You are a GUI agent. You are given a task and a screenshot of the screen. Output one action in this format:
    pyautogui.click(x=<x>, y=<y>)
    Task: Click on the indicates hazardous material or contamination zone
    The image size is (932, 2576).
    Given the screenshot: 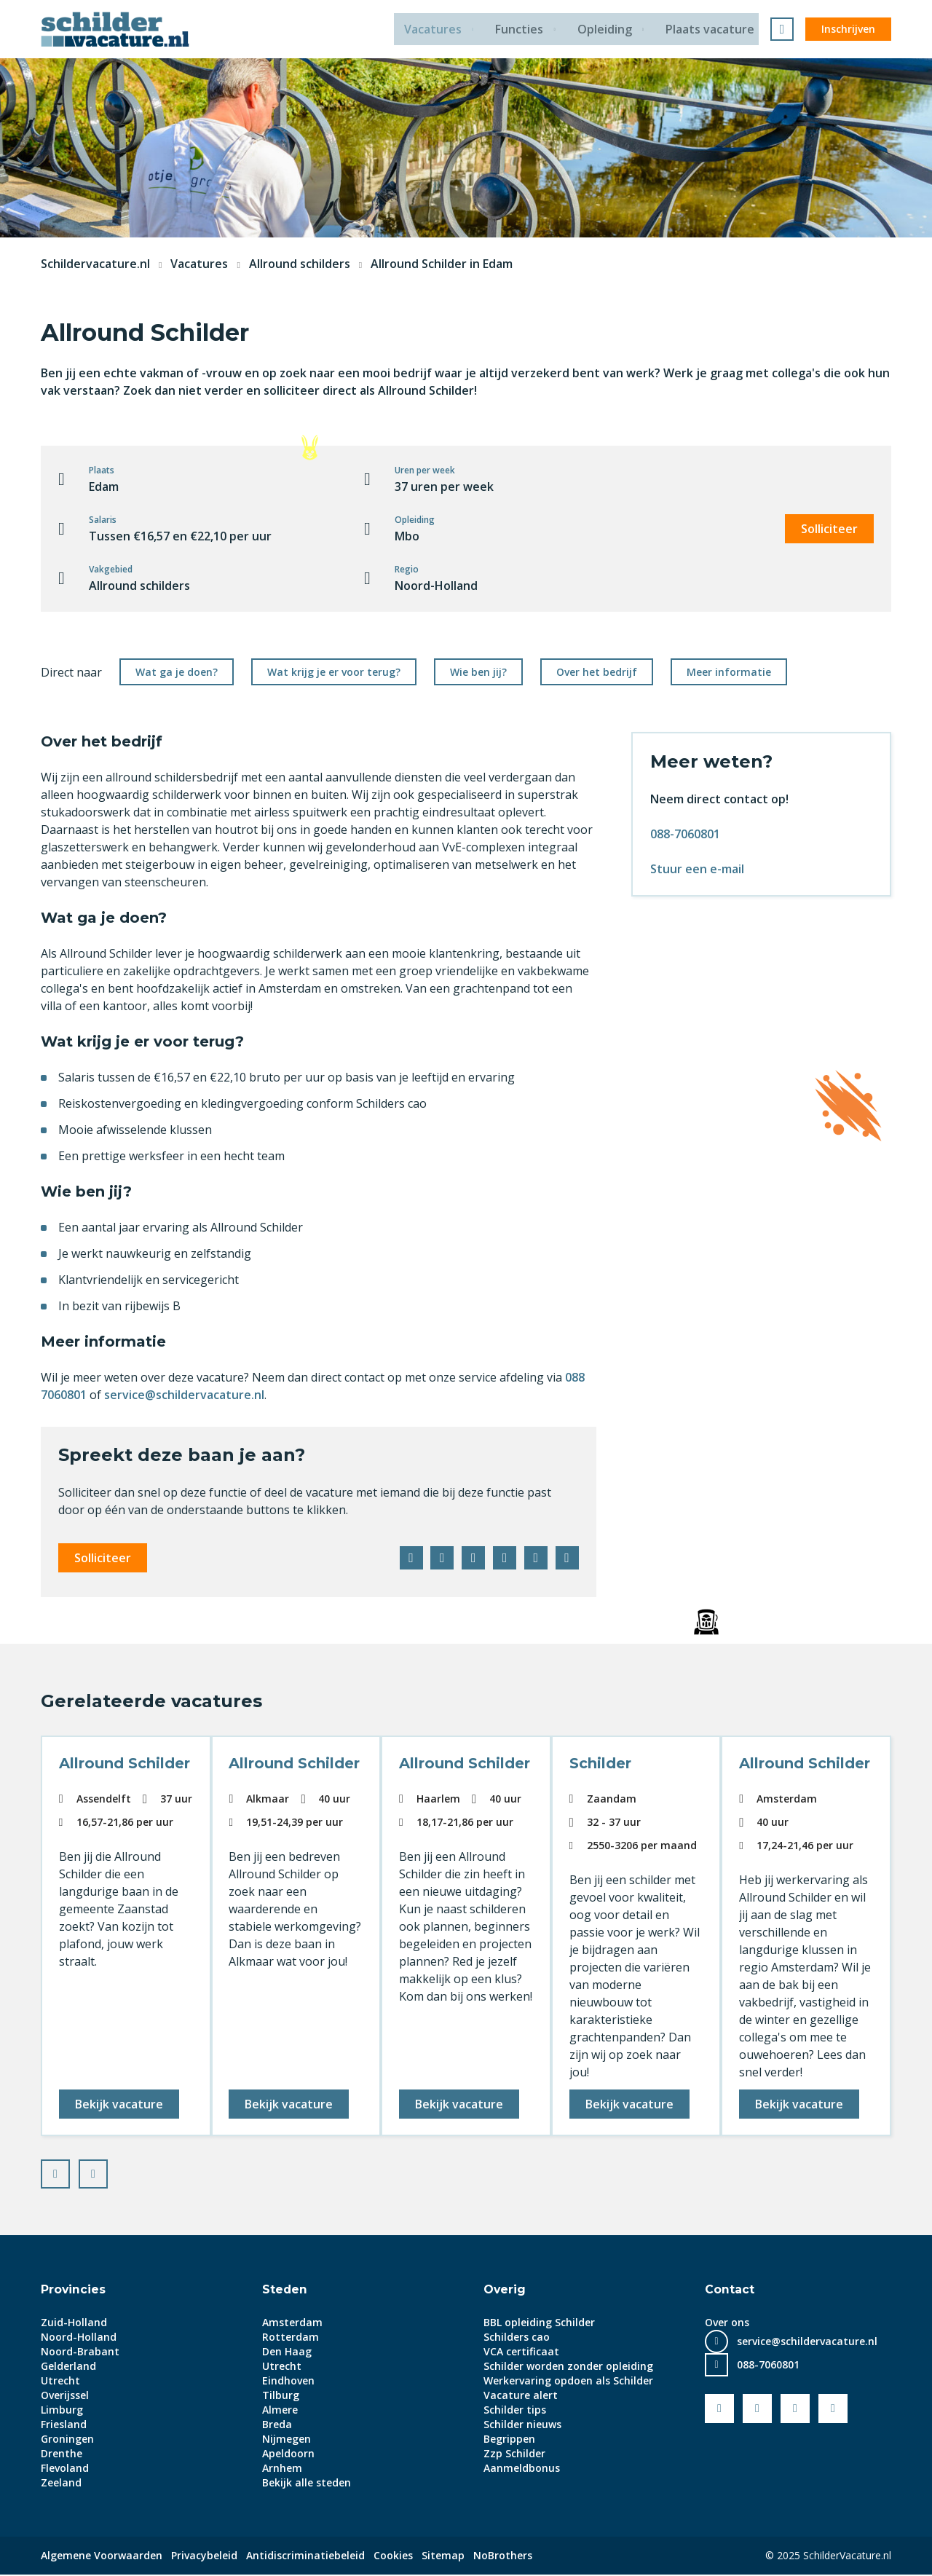 What is the action you would take?
    pyautogui.click(x=706, y=1621)
    